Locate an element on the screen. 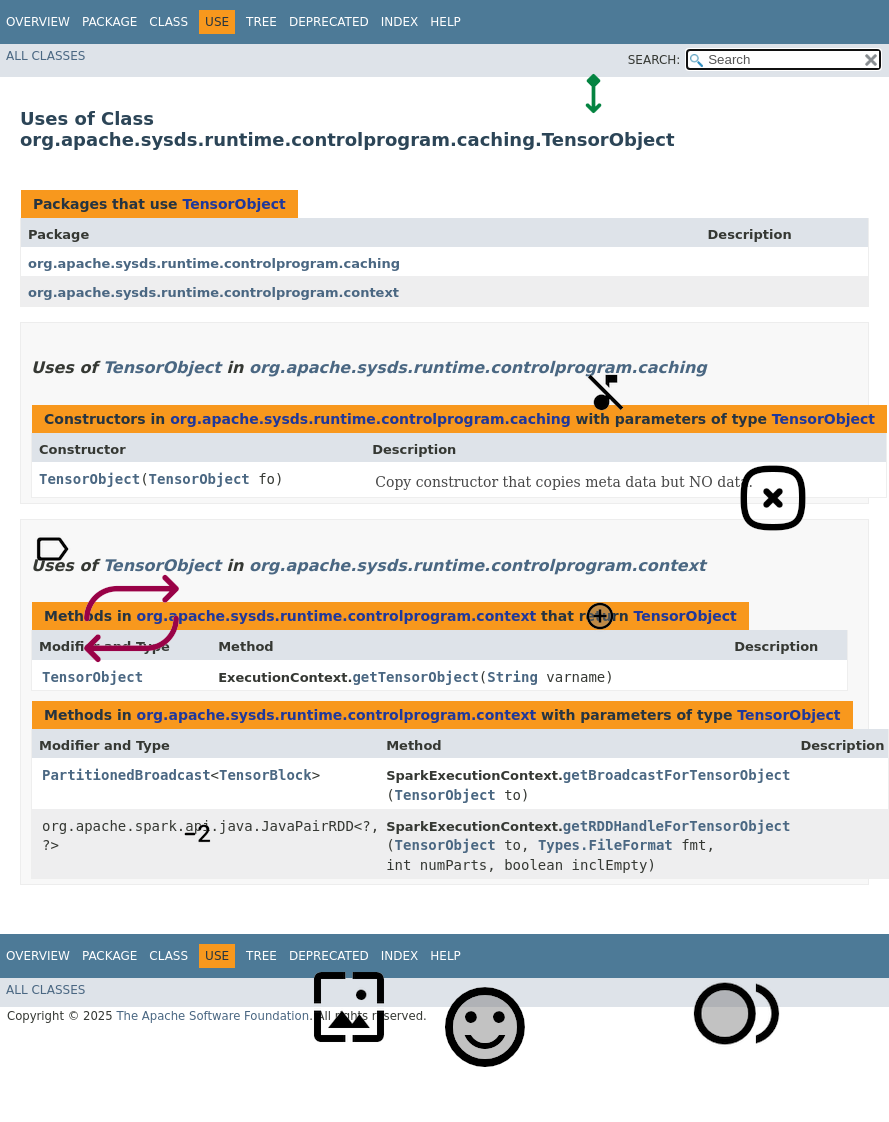  enable repeat mode for media playback is located at coordinates (131, 618).